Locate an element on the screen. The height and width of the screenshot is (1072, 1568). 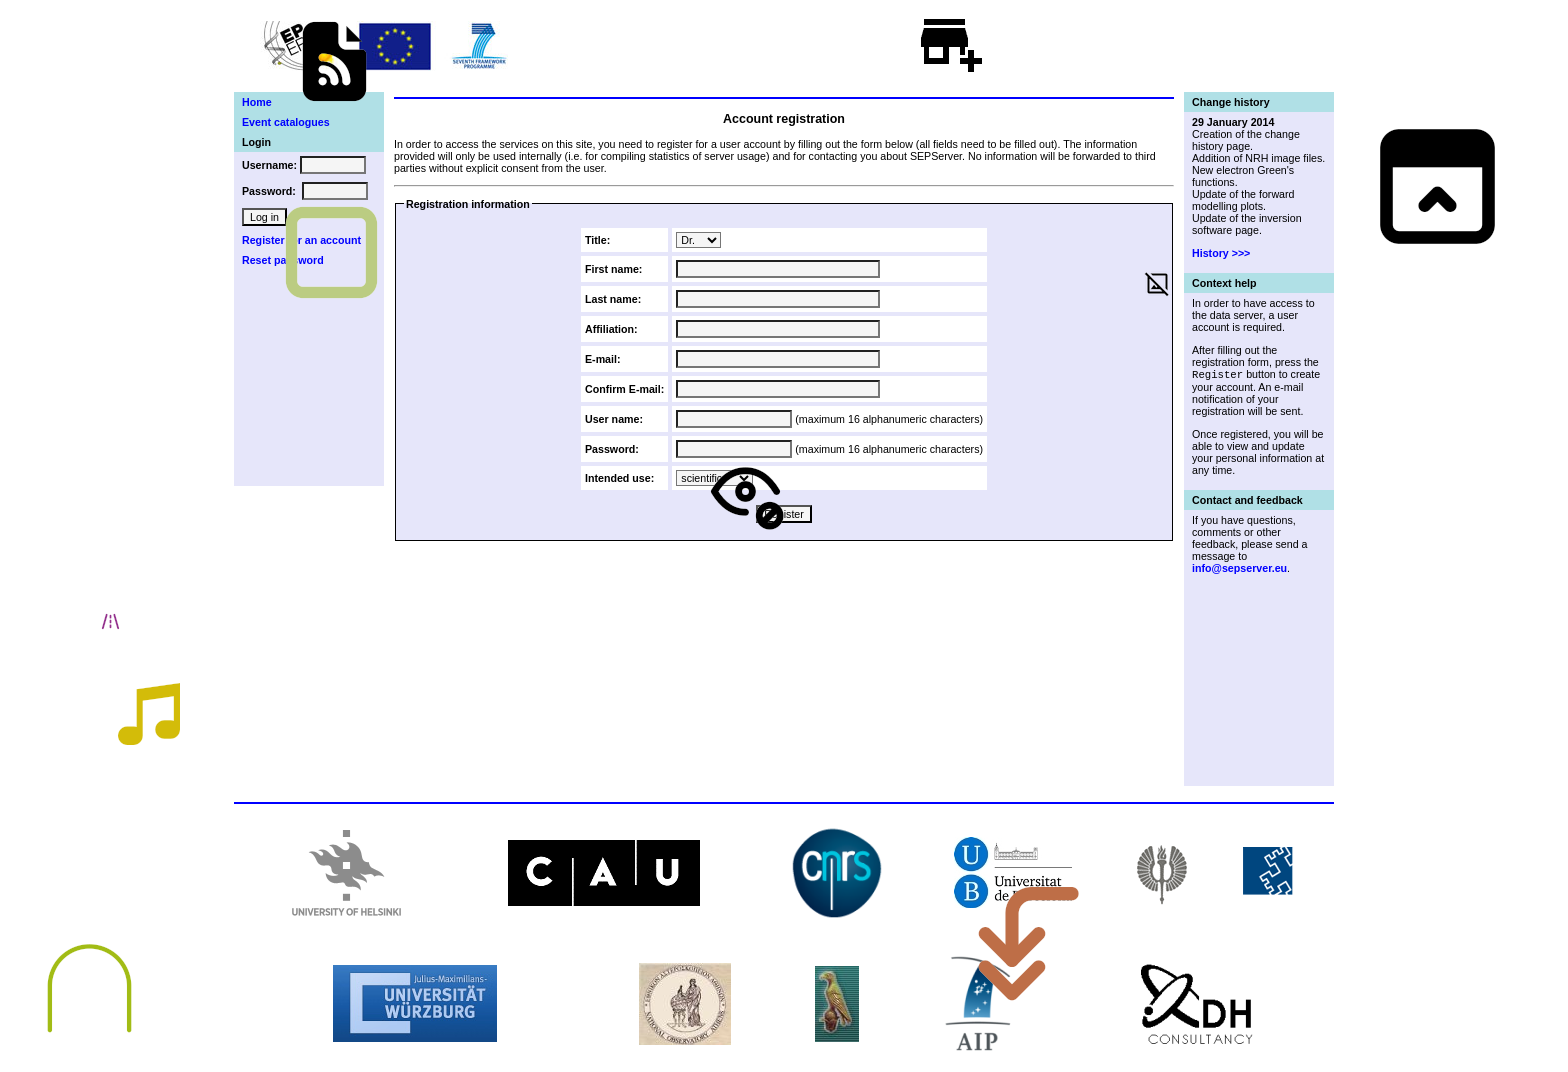
add a new business location is located at coordinates (951, 41).